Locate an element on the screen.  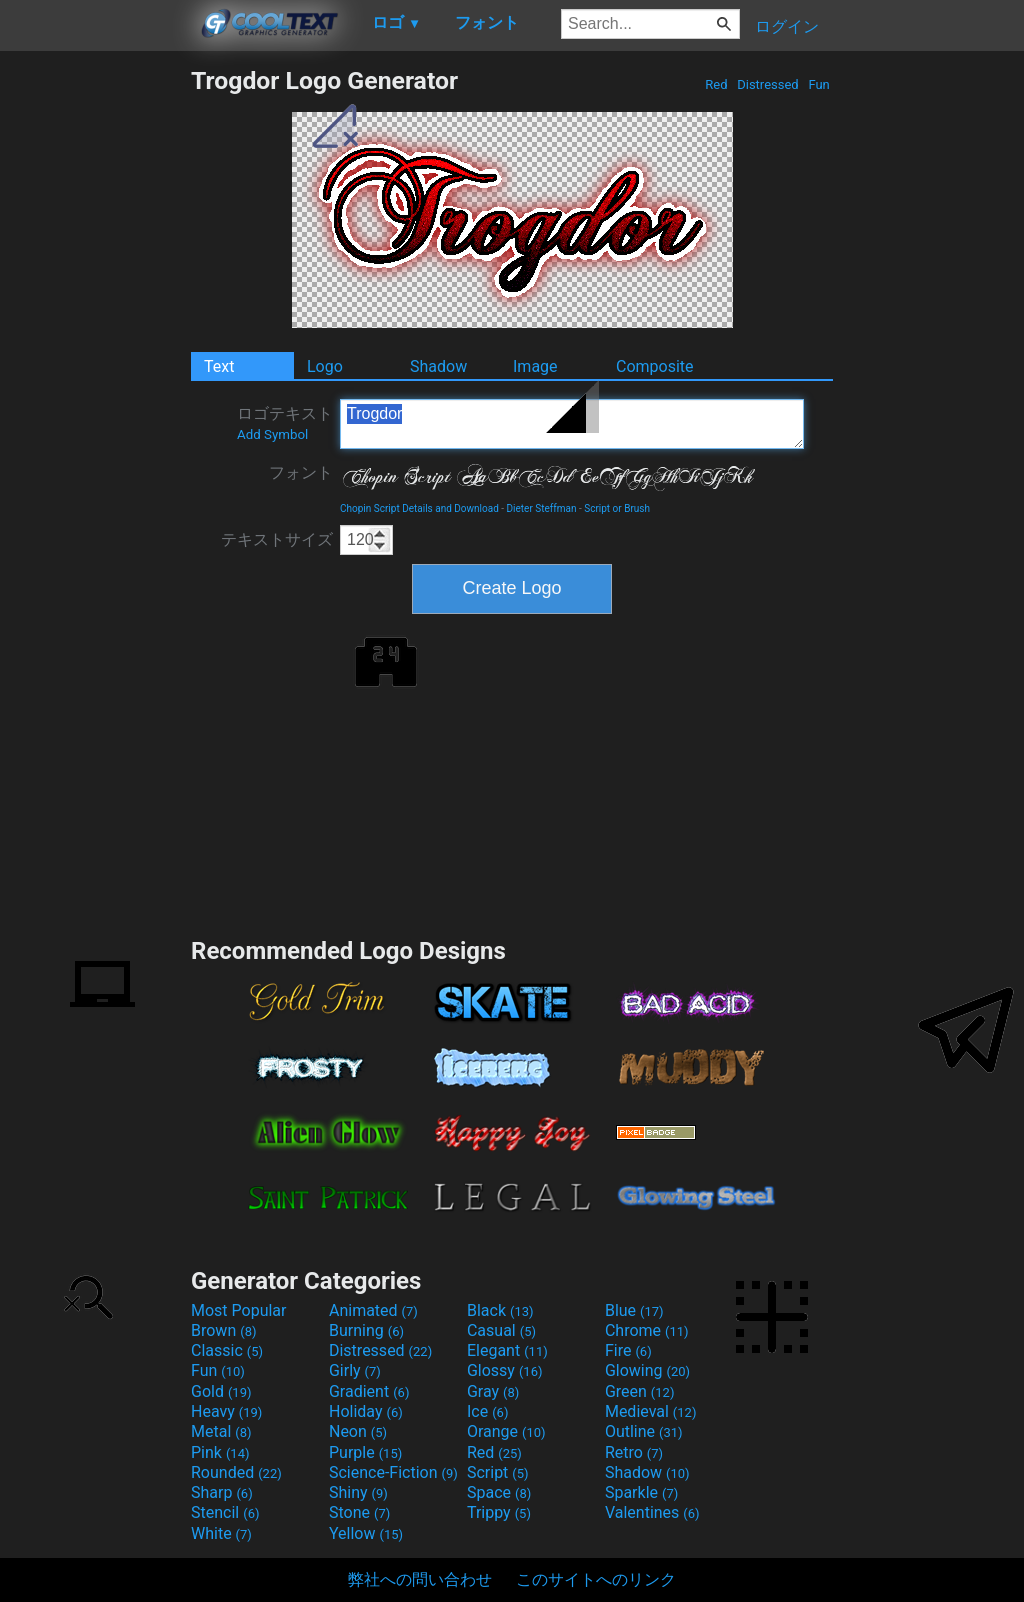
find nearby convenience stores is located at coordinates (386, 662).